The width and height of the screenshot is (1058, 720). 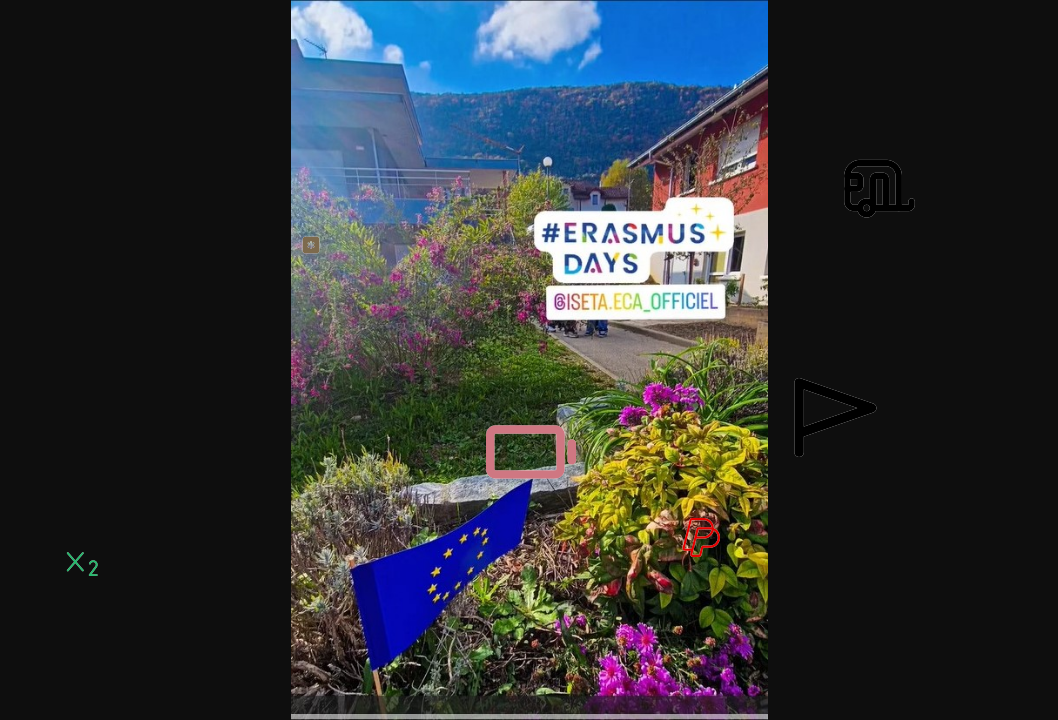 I want to click on indicates battery is completely drained, so click(x=531, y=452).